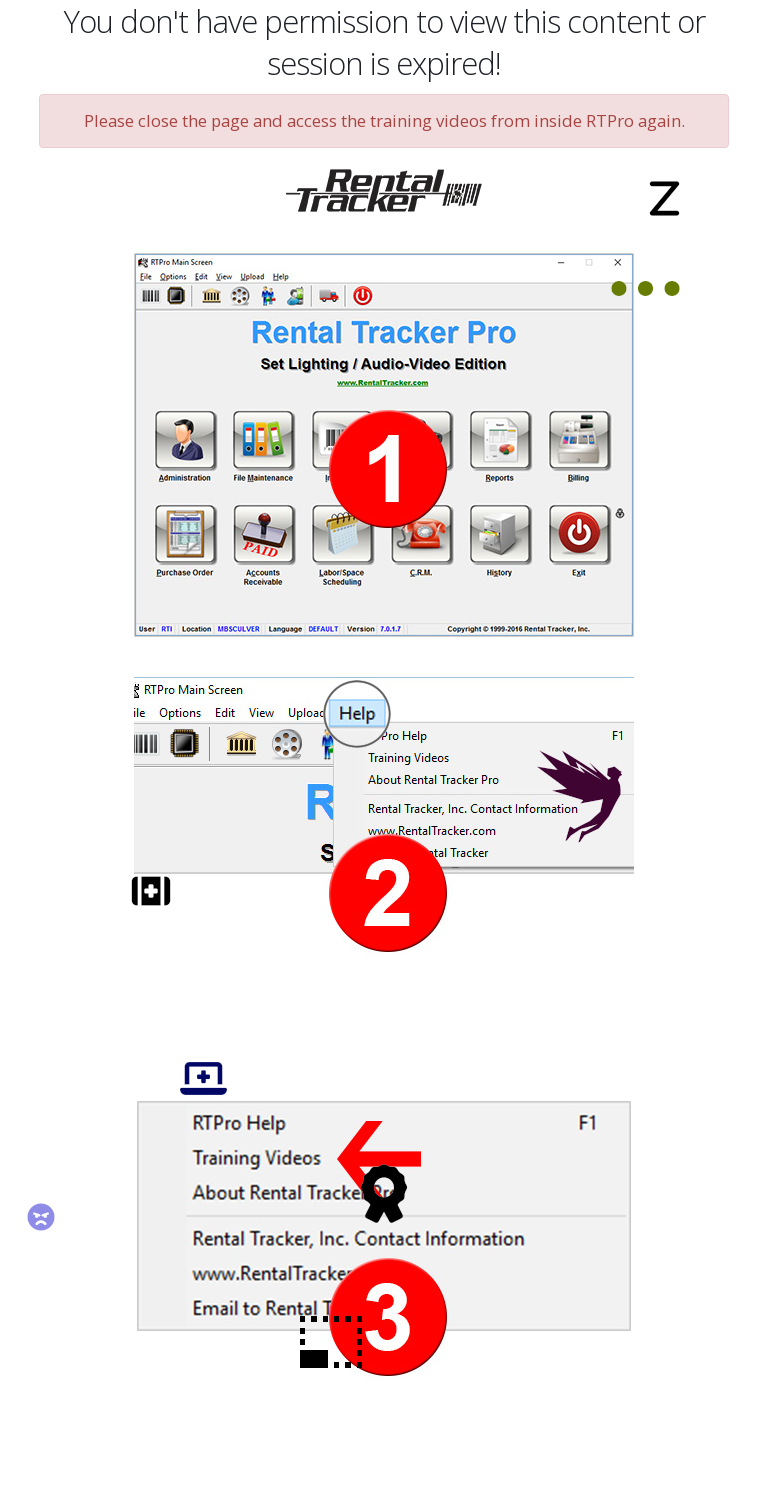 This screenshot has height=1485, width=768. Describe the element at coordinates (331, 1342) in the screenshot. I see `resize image to small dimensions` at that location.